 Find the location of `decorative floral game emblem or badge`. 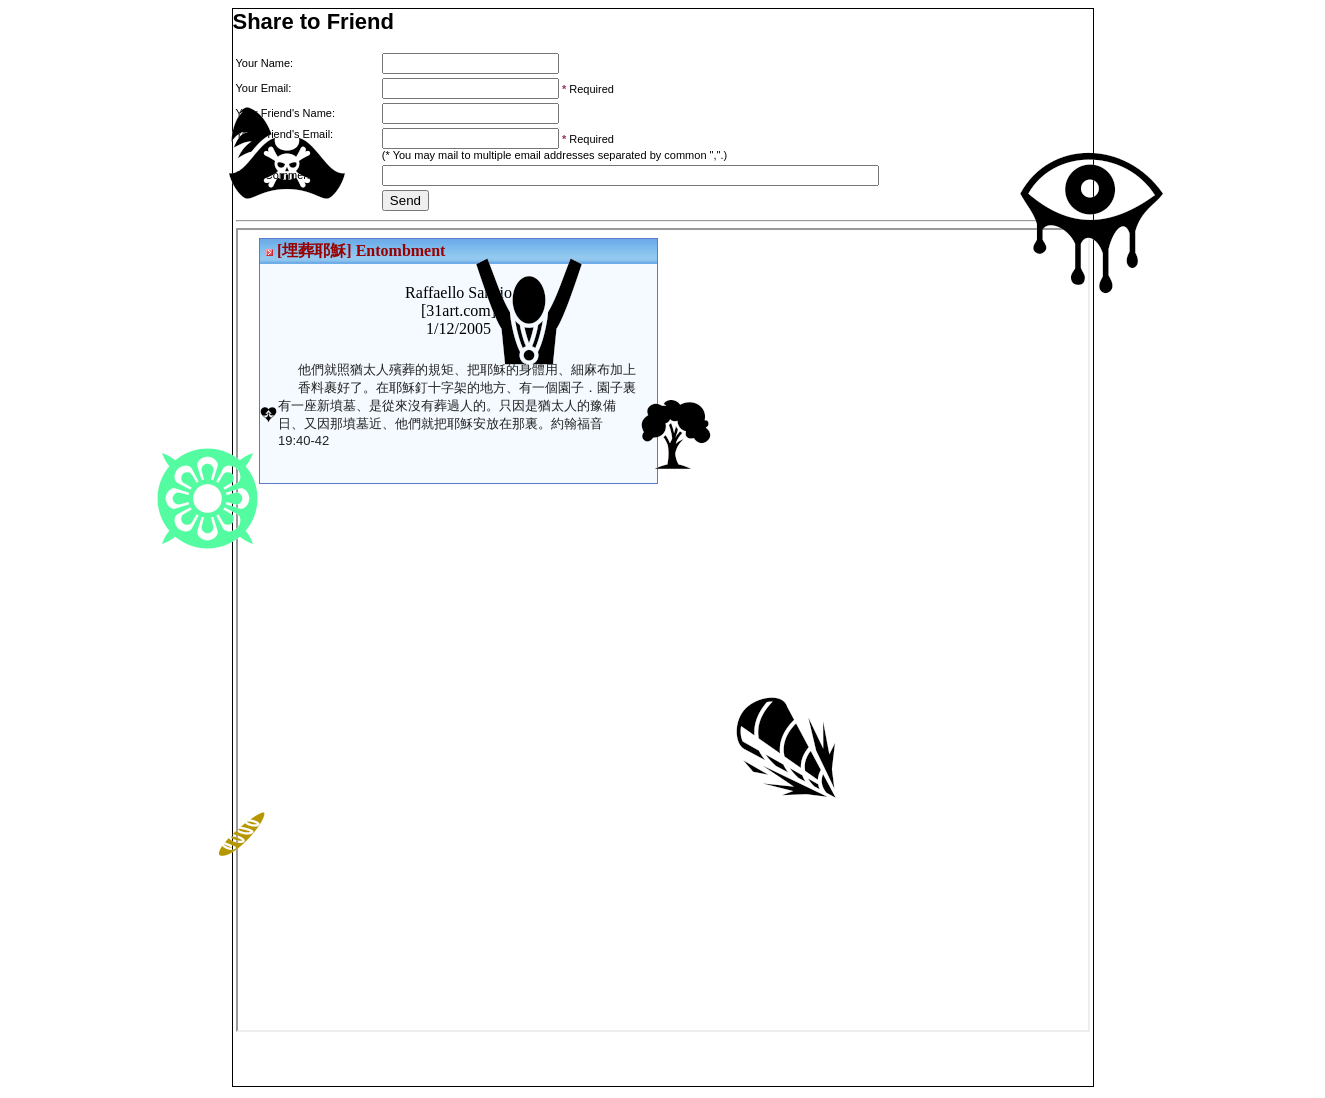

decorative floral game emblem or badge is located at coordinates (207, 498).